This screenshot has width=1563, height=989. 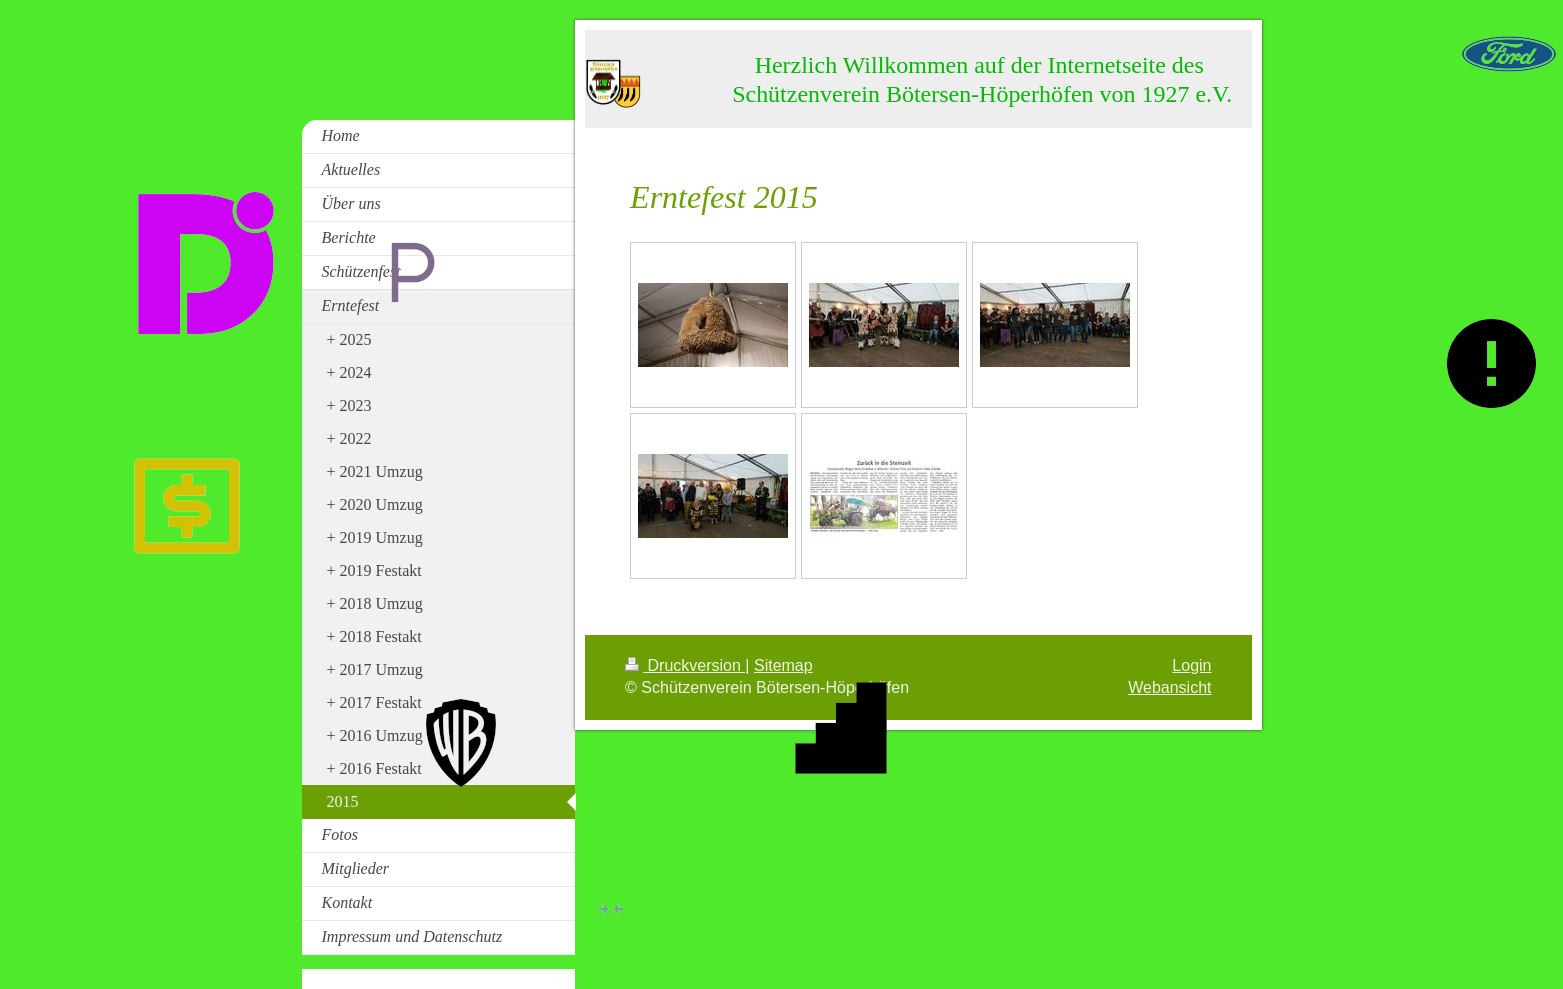 I want to click on indicates stairs or stairwell location, so click(x=841, y=728).